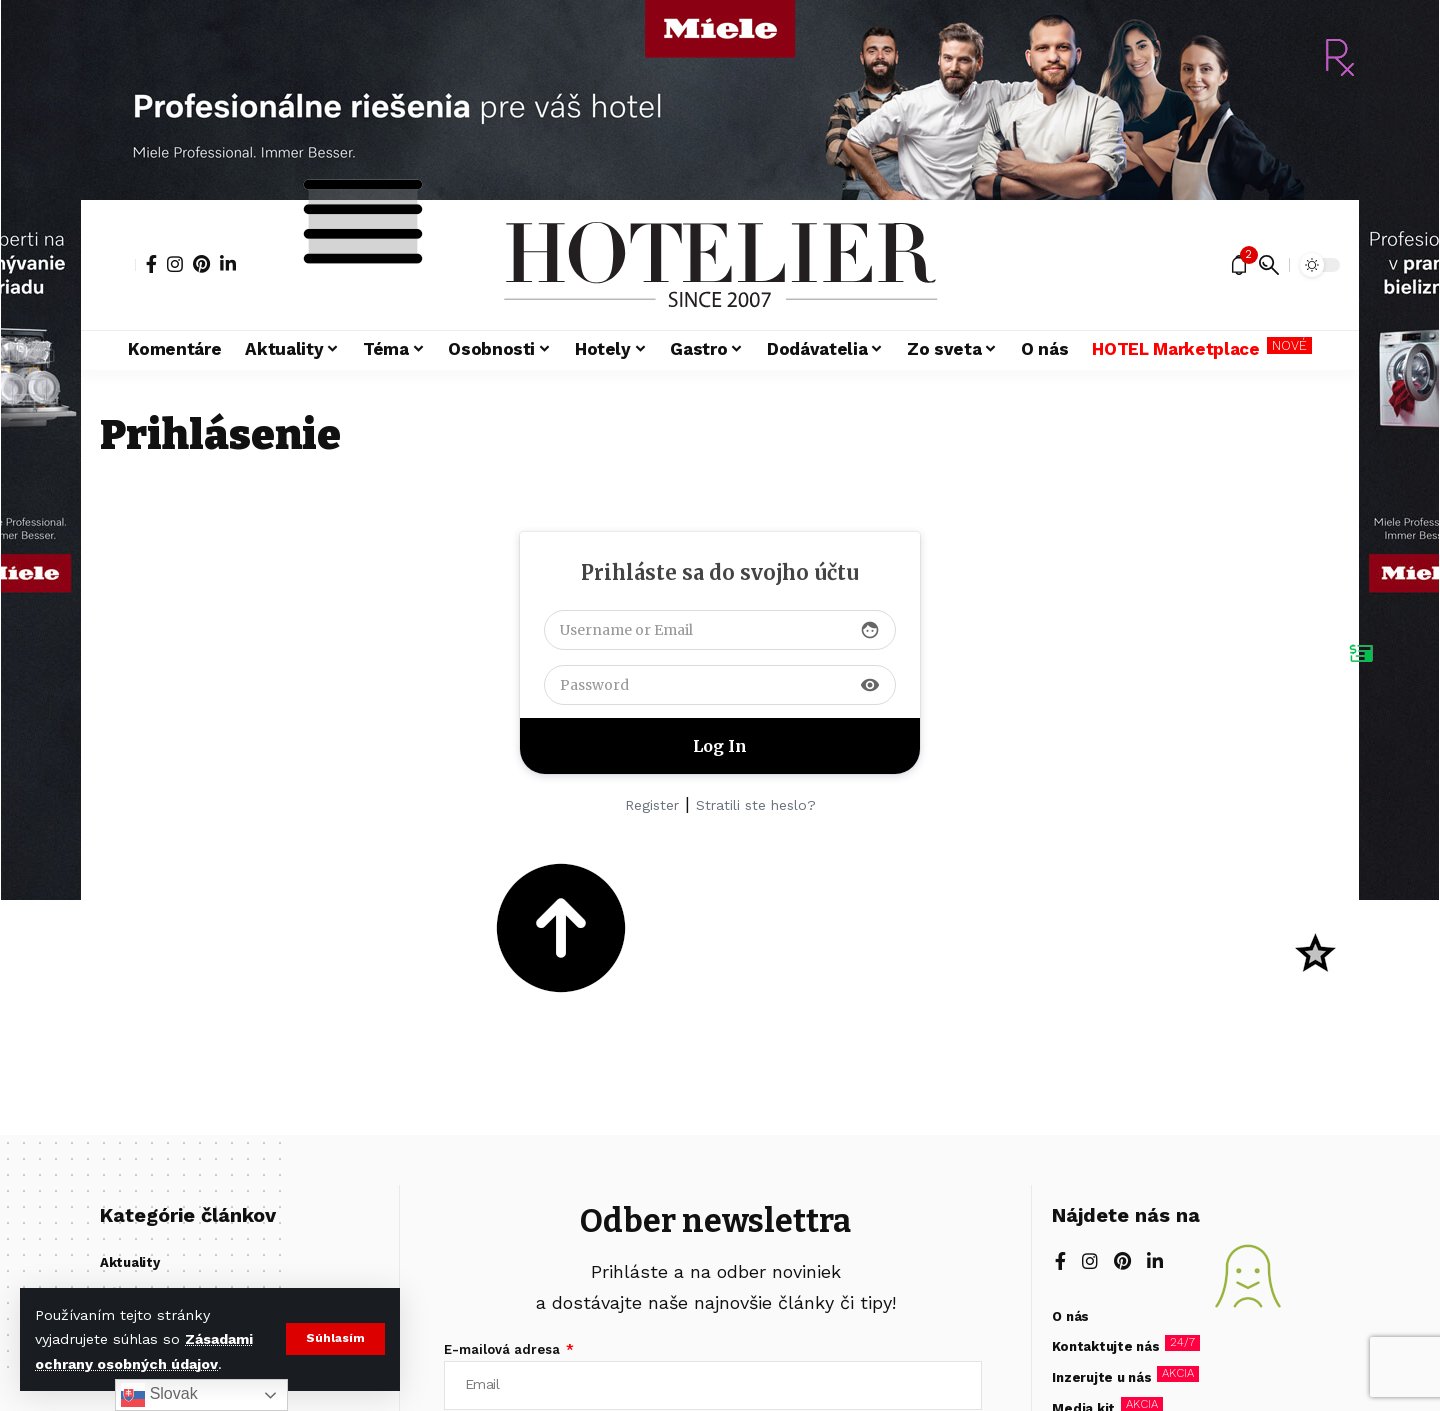 The image size is (1440, 1411). What do you see at coordinates (1338, 57) in the screenshot?
I see `view prescription details` at bounding box center [1338, 57].